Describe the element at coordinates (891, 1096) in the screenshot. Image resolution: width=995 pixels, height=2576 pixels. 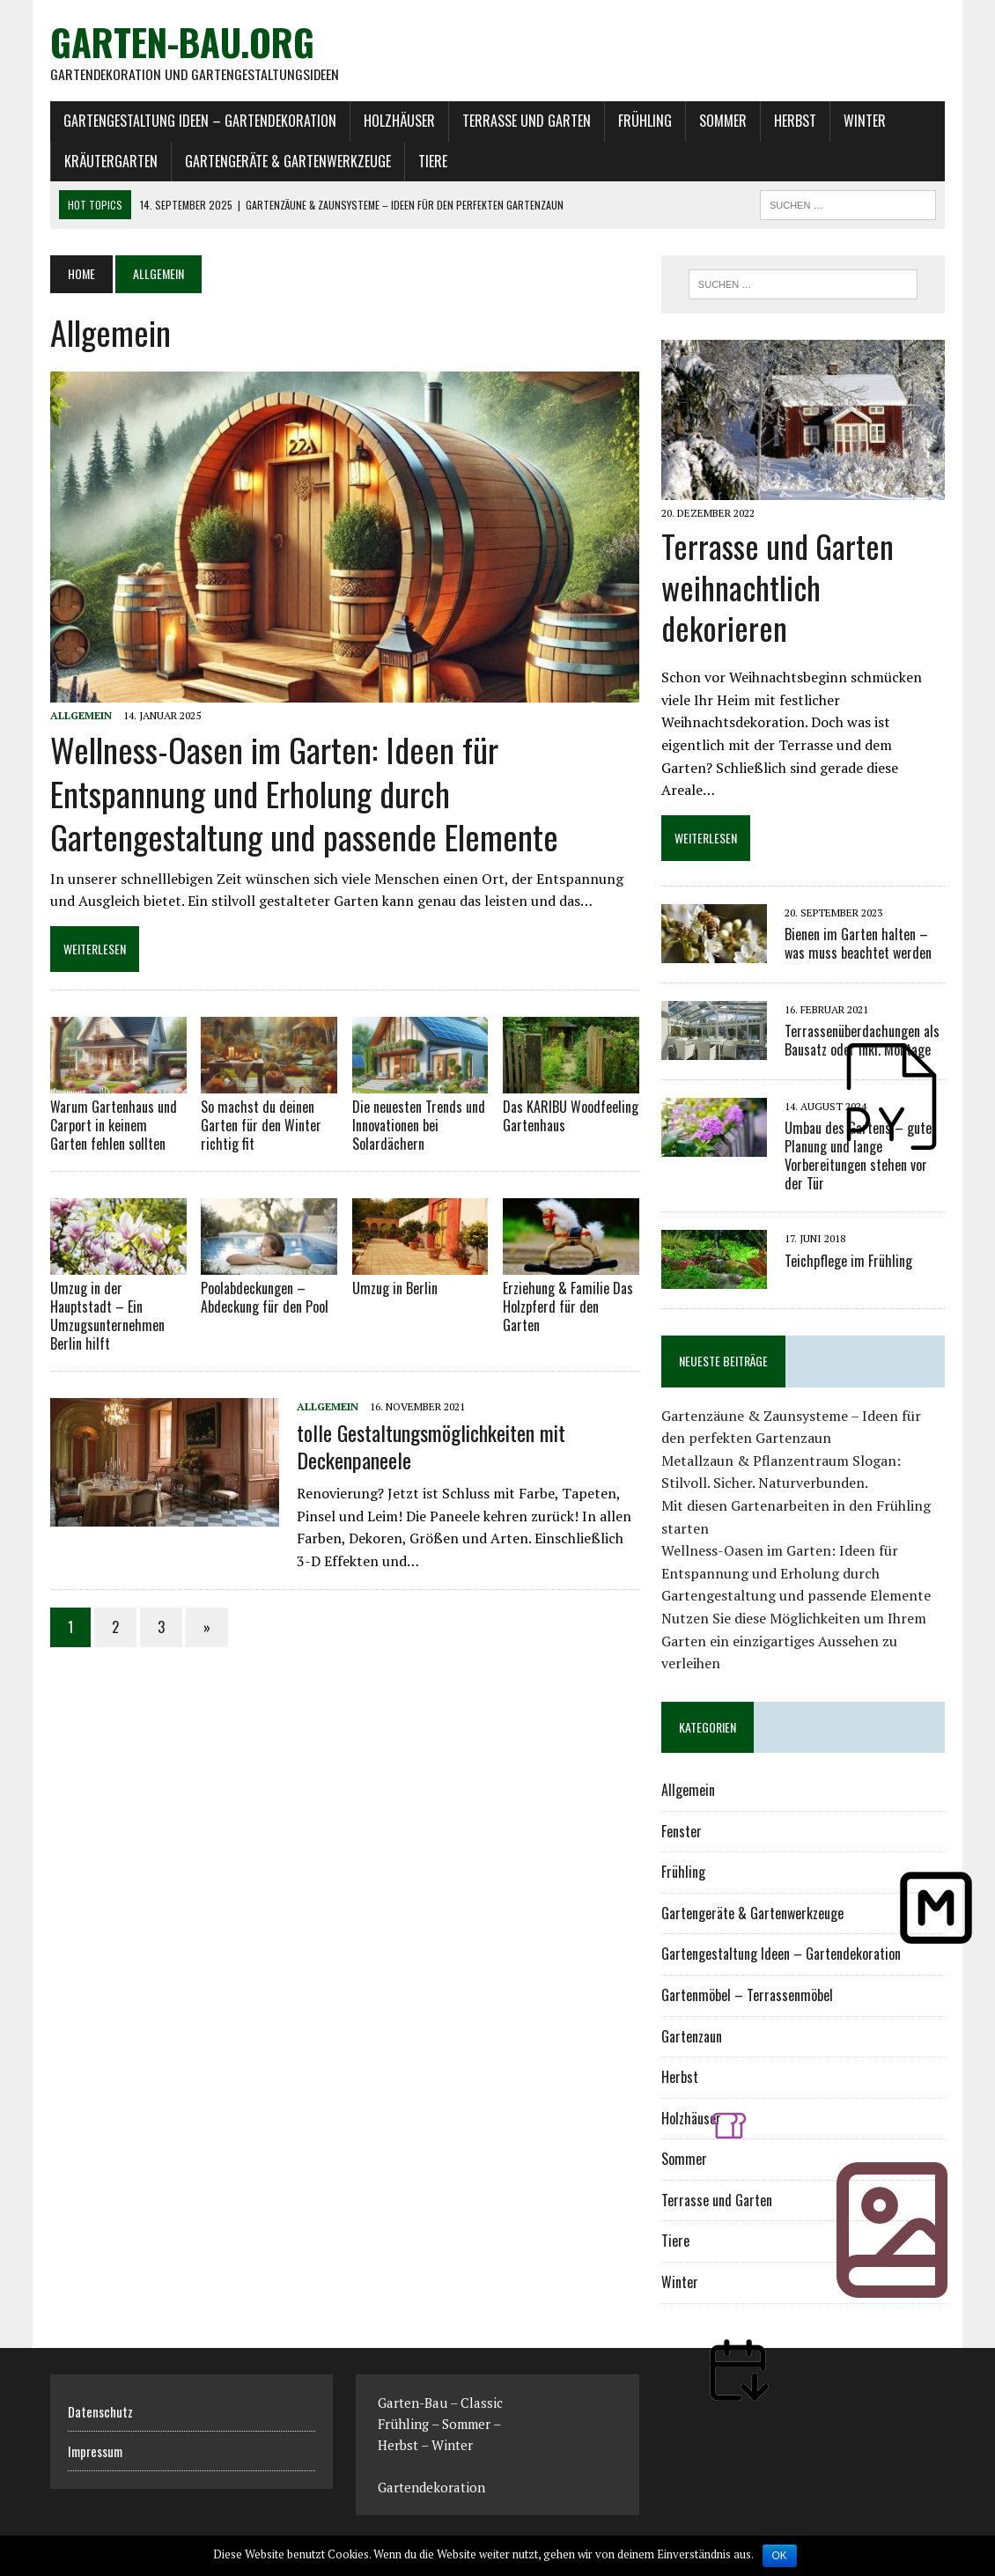
I see `open a python file` at that location.